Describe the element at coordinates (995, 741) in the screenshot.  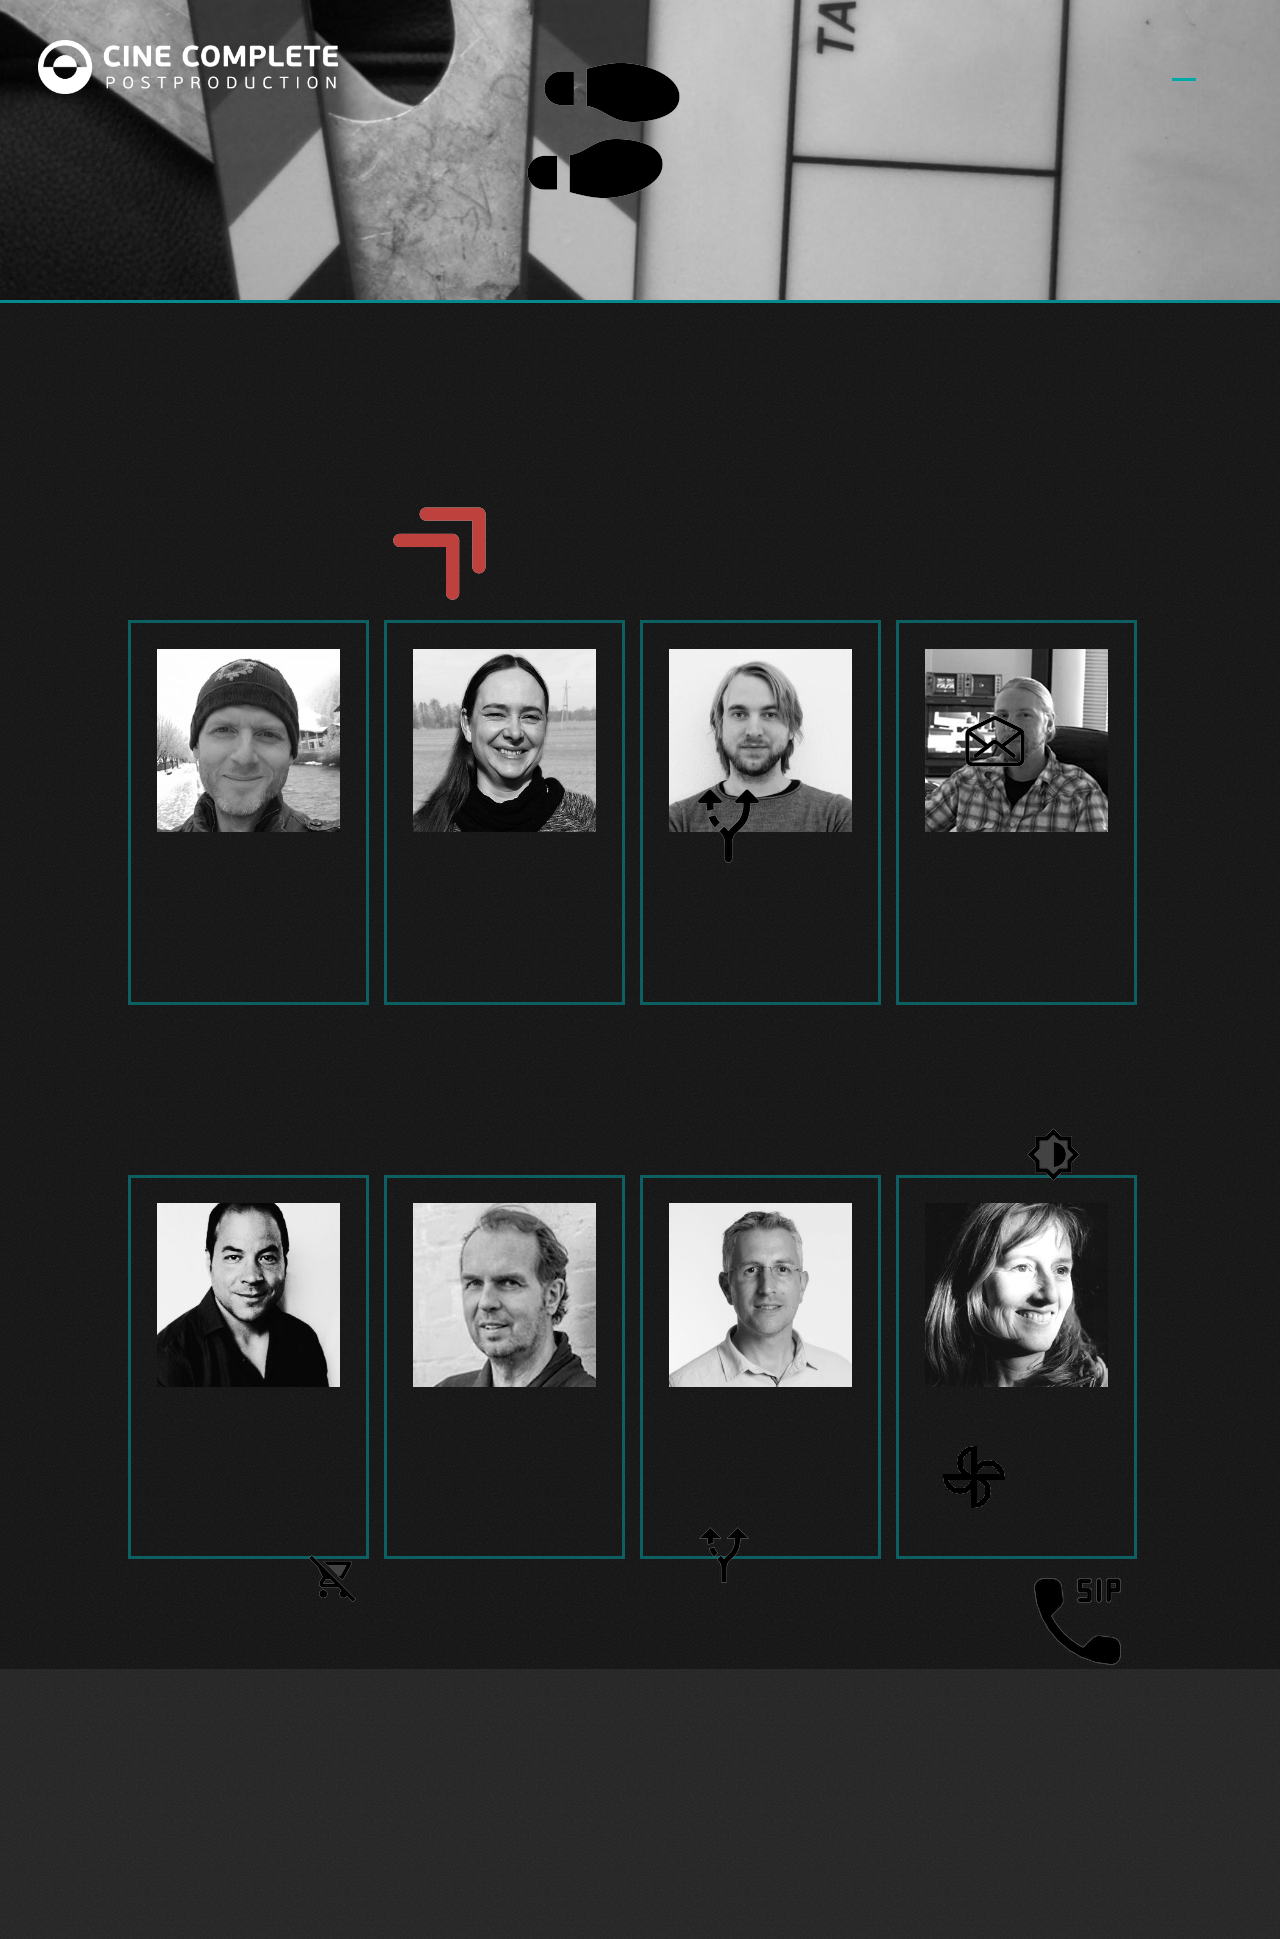
I see `view an opened or read email` at that location.